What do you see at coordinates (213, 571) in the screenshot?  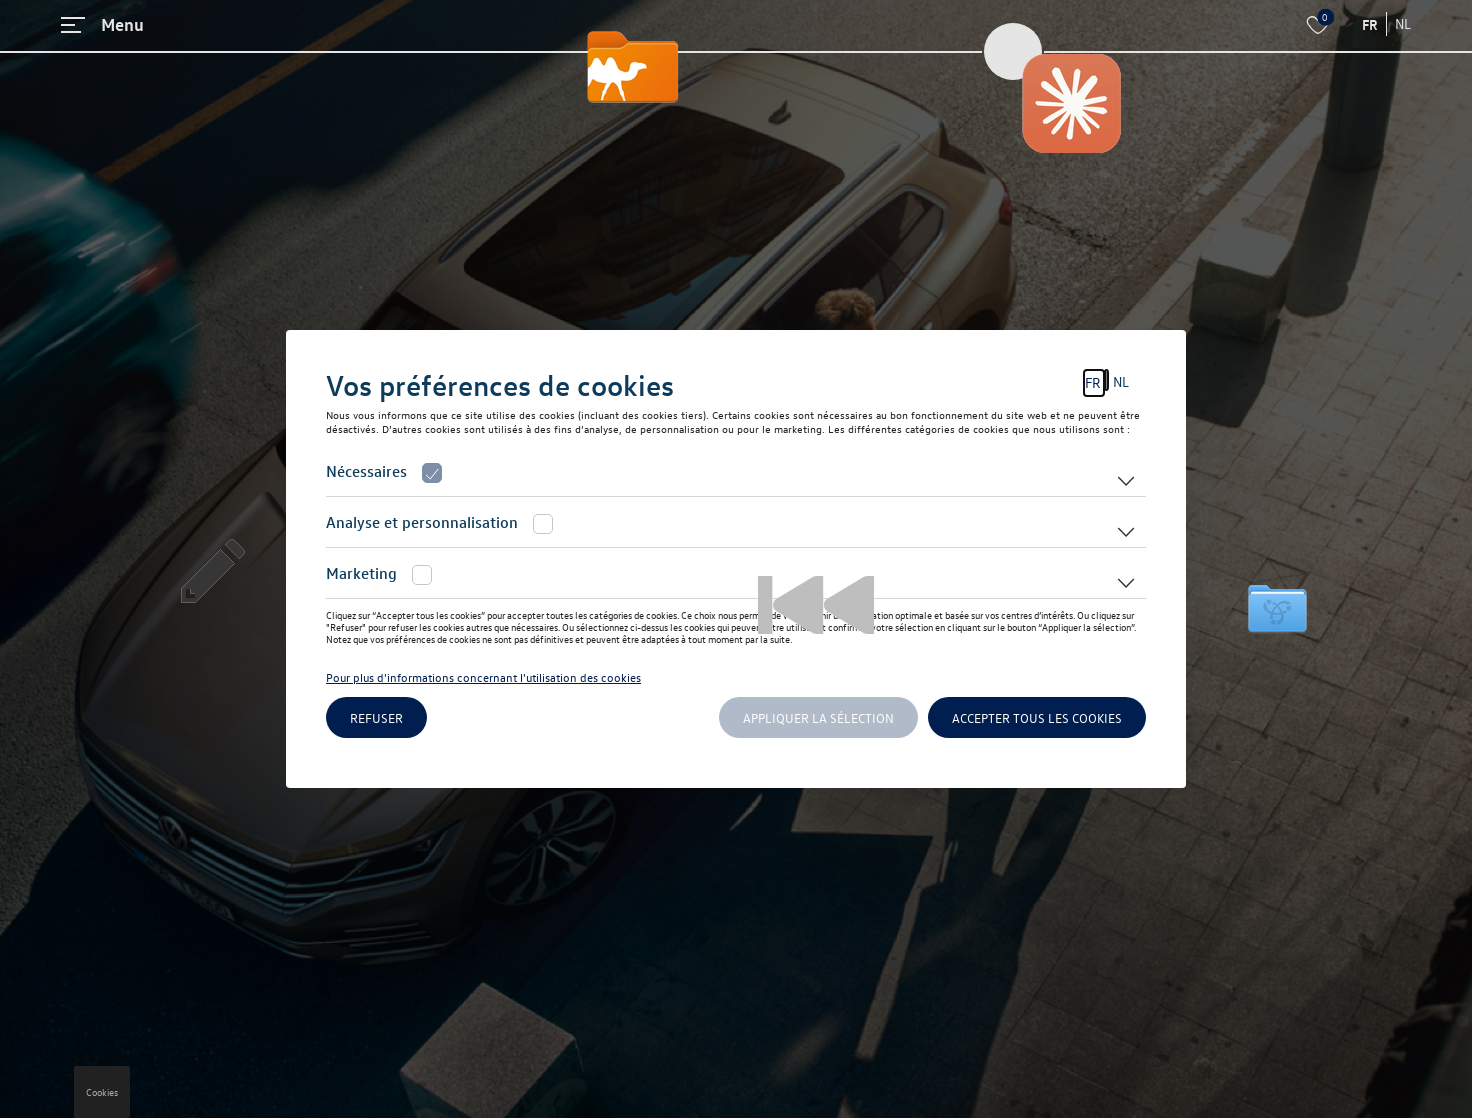 I see `access office or productivity applications` at bounding box center [213, 571].